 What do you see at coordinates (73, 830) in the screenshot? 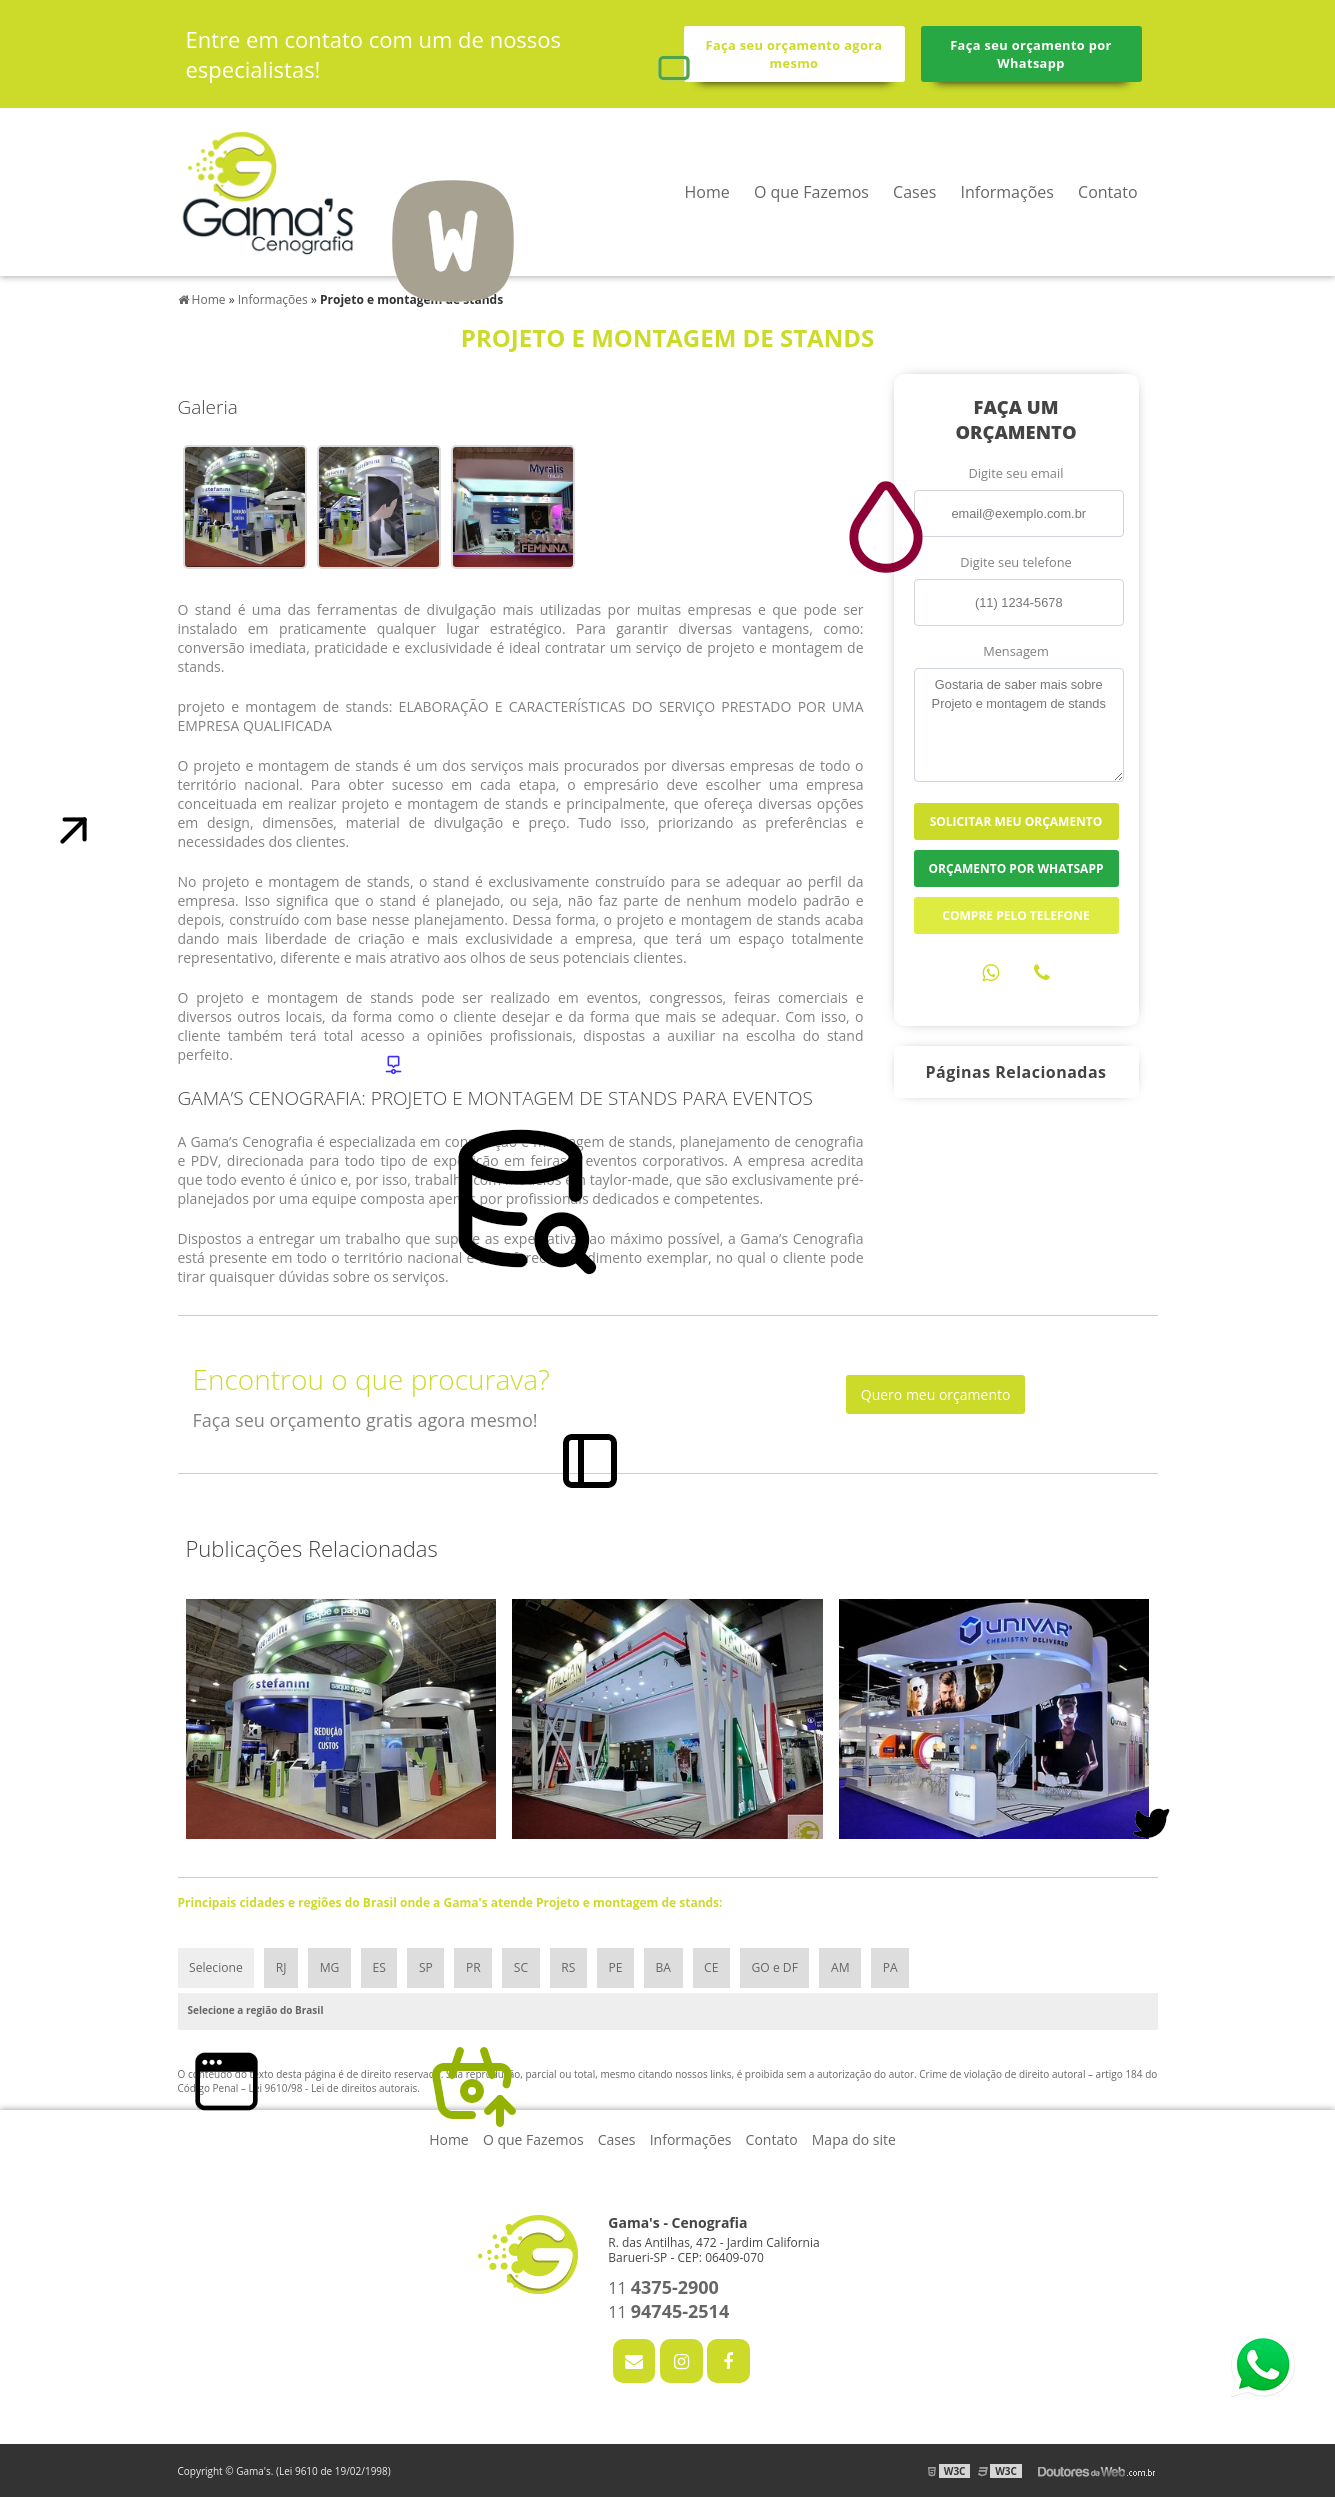
I see `open link in new tab or window` at bounding box center [73, 830].